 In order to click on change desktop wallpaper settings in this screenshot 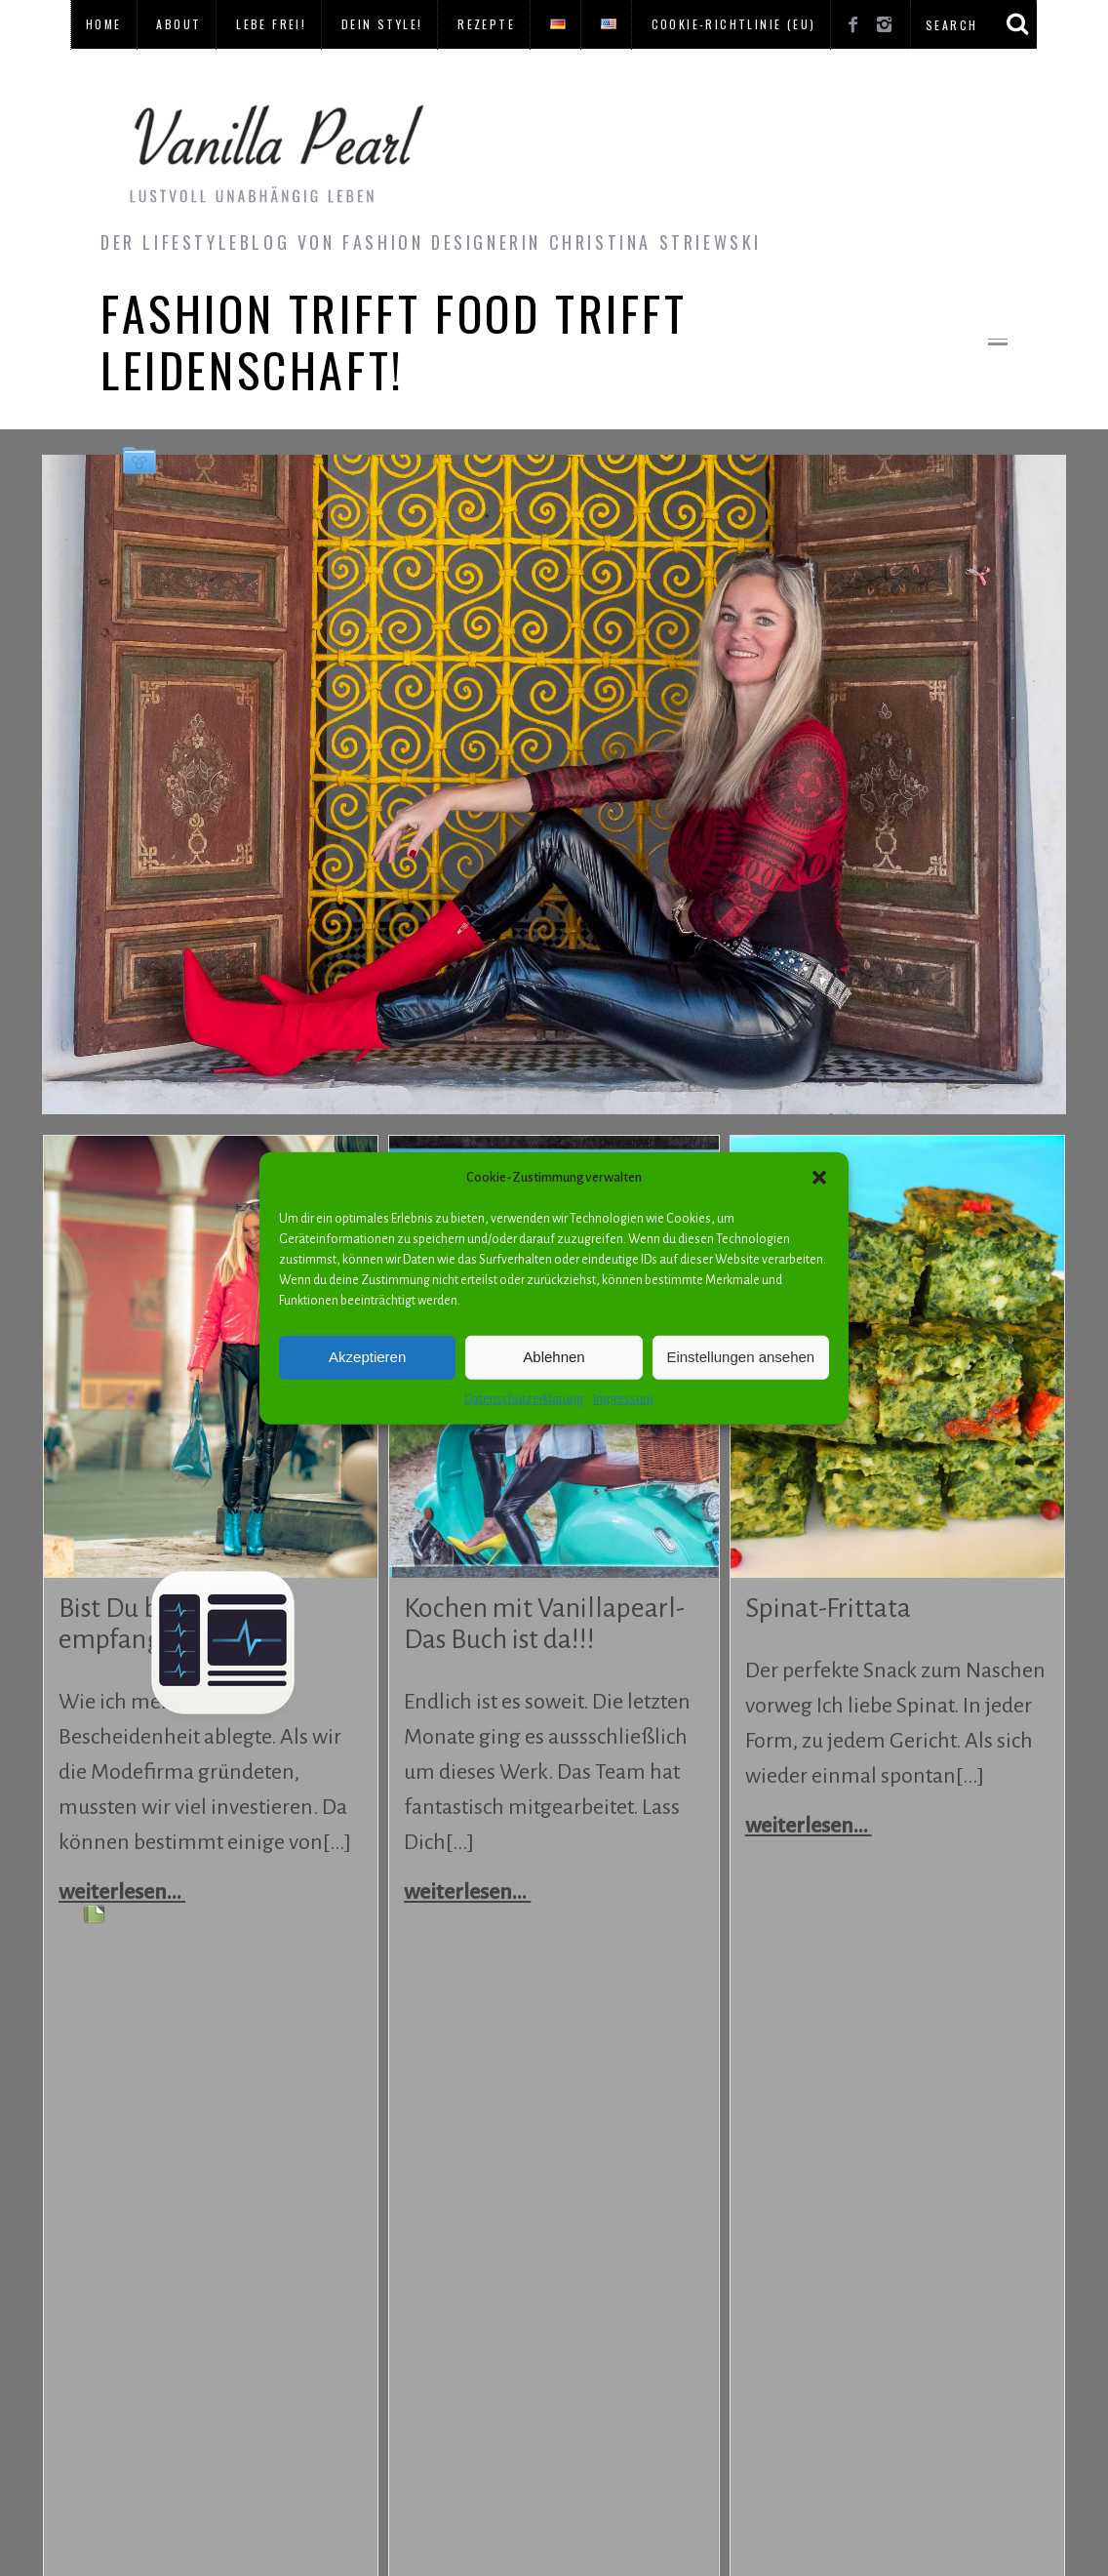, I will do `click(94, 1913)`.